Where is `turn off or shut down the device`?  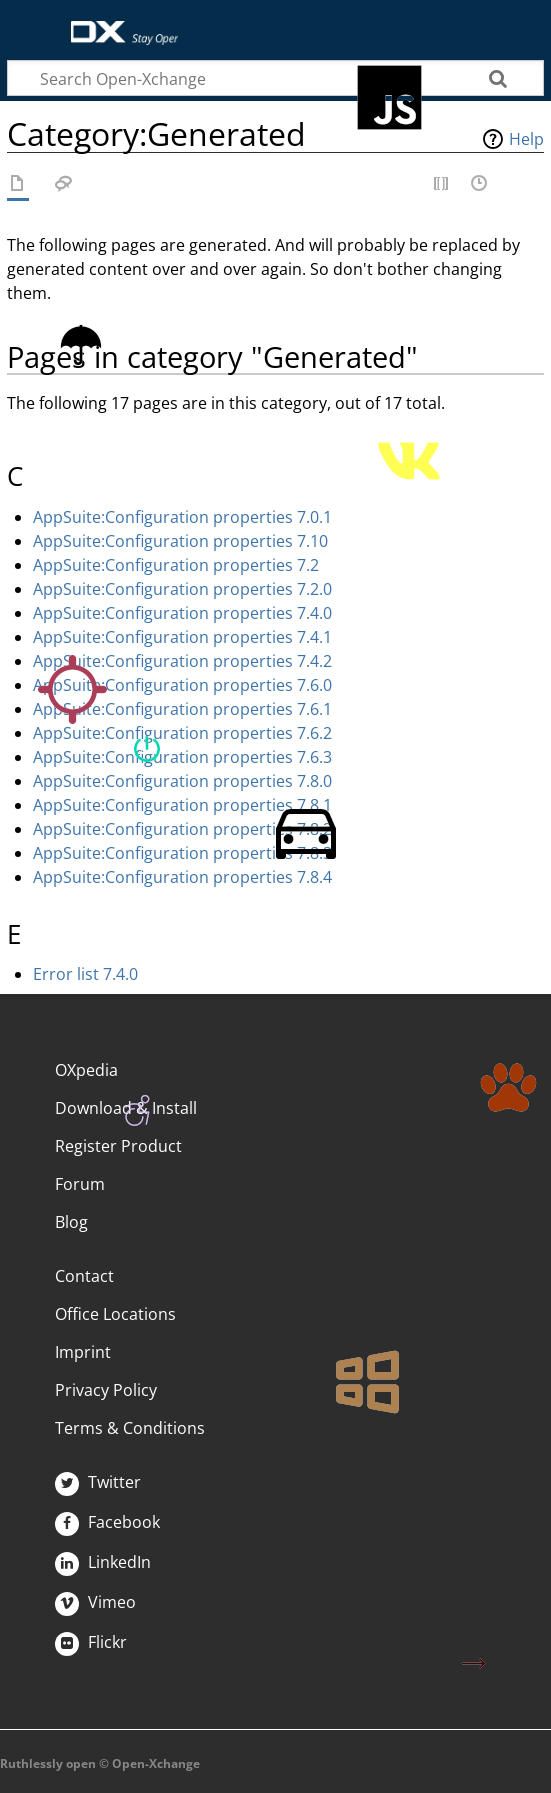 turn off or shut down the device is located at coordinates (147, 749).